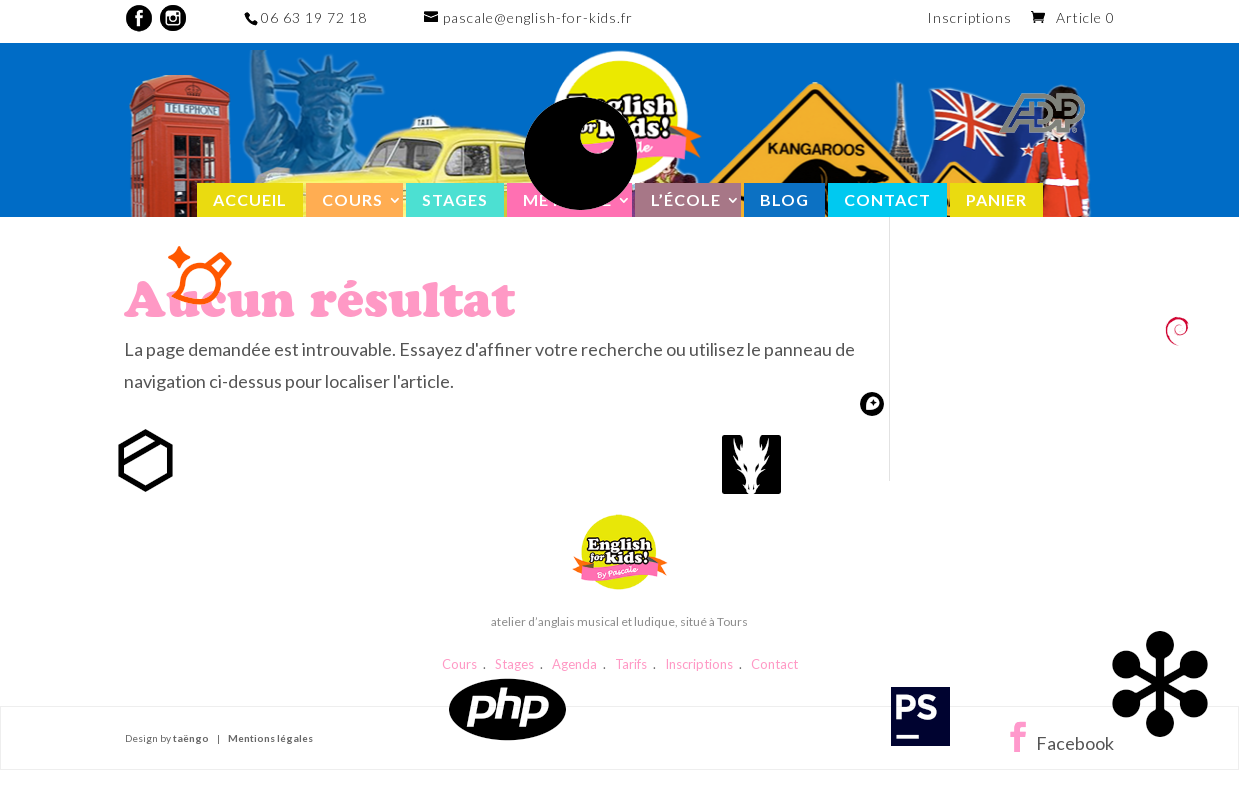 The height and width of the screenshot is (790, 1239). Describe the element at coordinates (1160, 684) in the screenshot. I see `launch GoToMeeting app` at that location.